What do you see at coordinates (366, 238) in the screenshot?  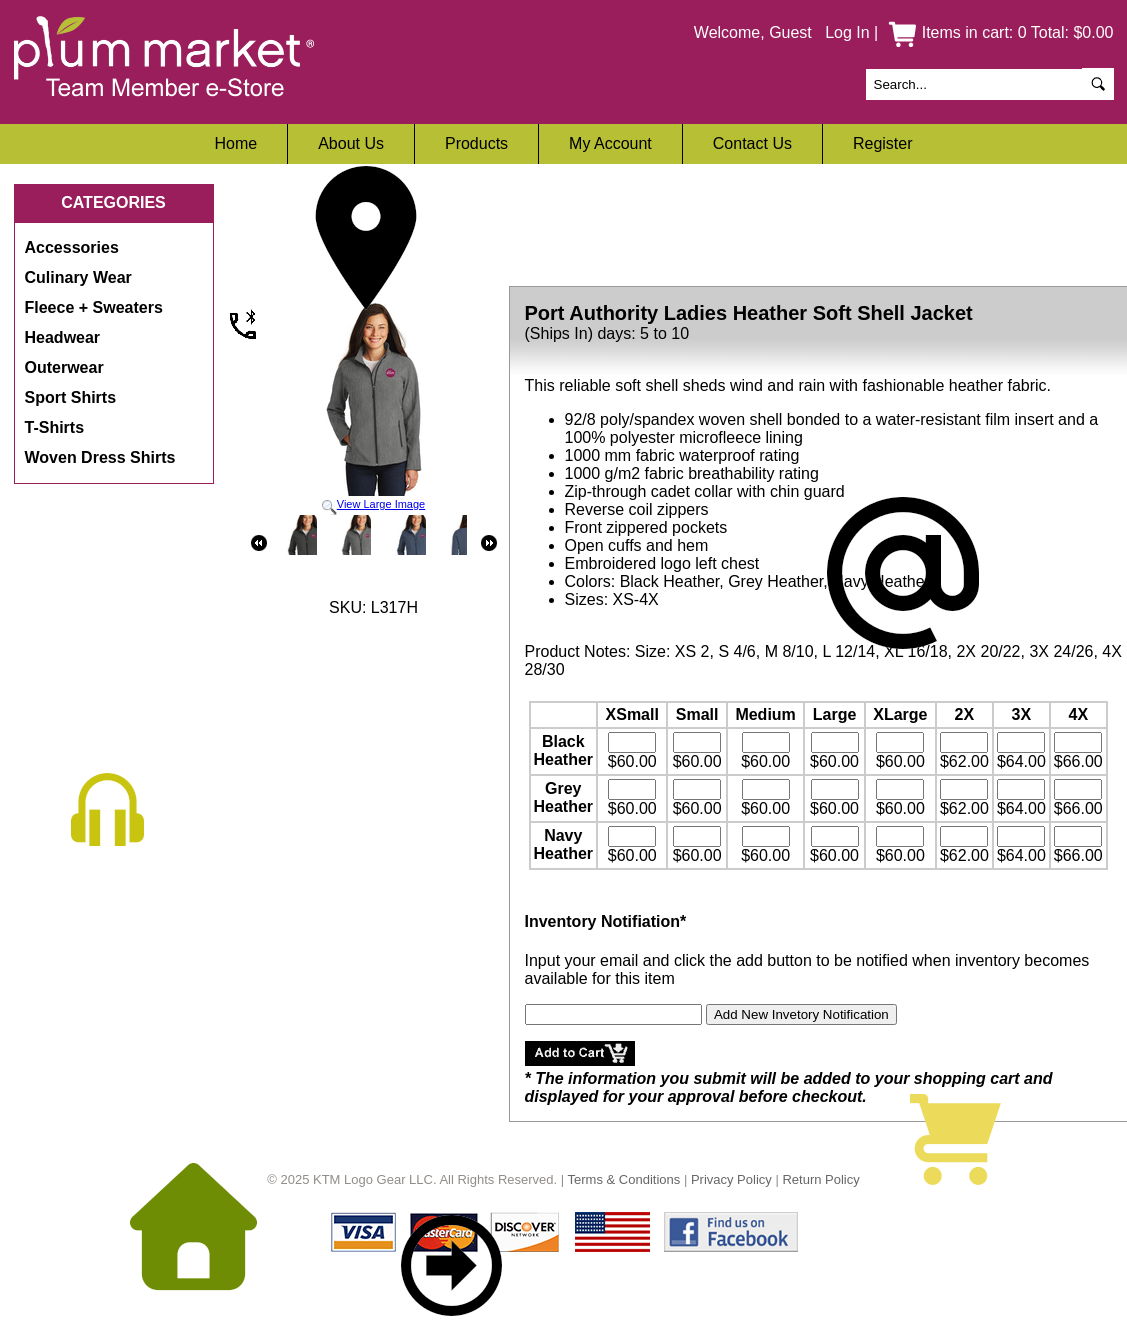 I see `view current location on map` at bounding box center [366, 238].